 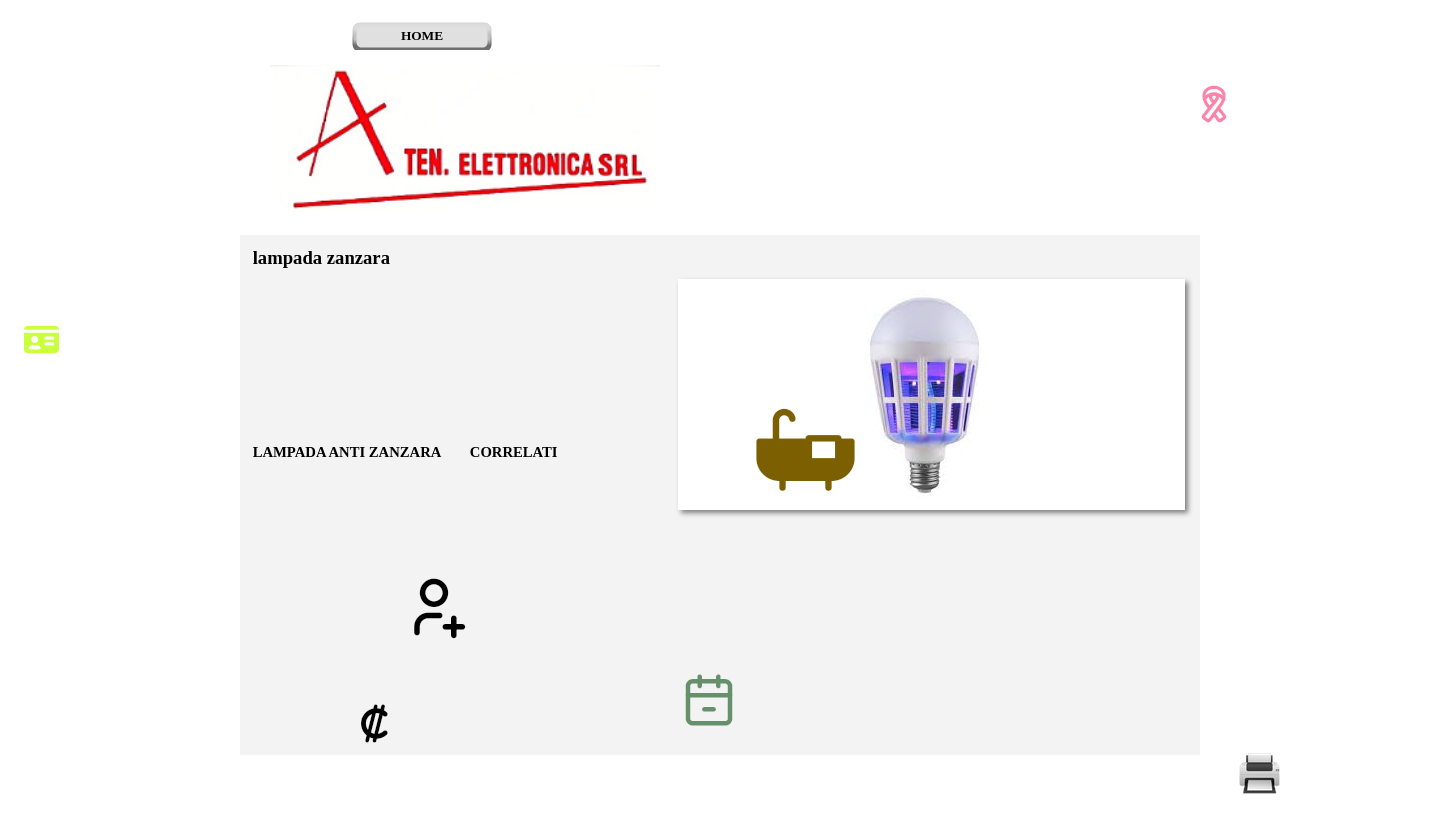 What do you see at coordinates (374, 723) in the screenshot?
I see `indicates Costa Rican colón currency` at bounding box center [374, 723].